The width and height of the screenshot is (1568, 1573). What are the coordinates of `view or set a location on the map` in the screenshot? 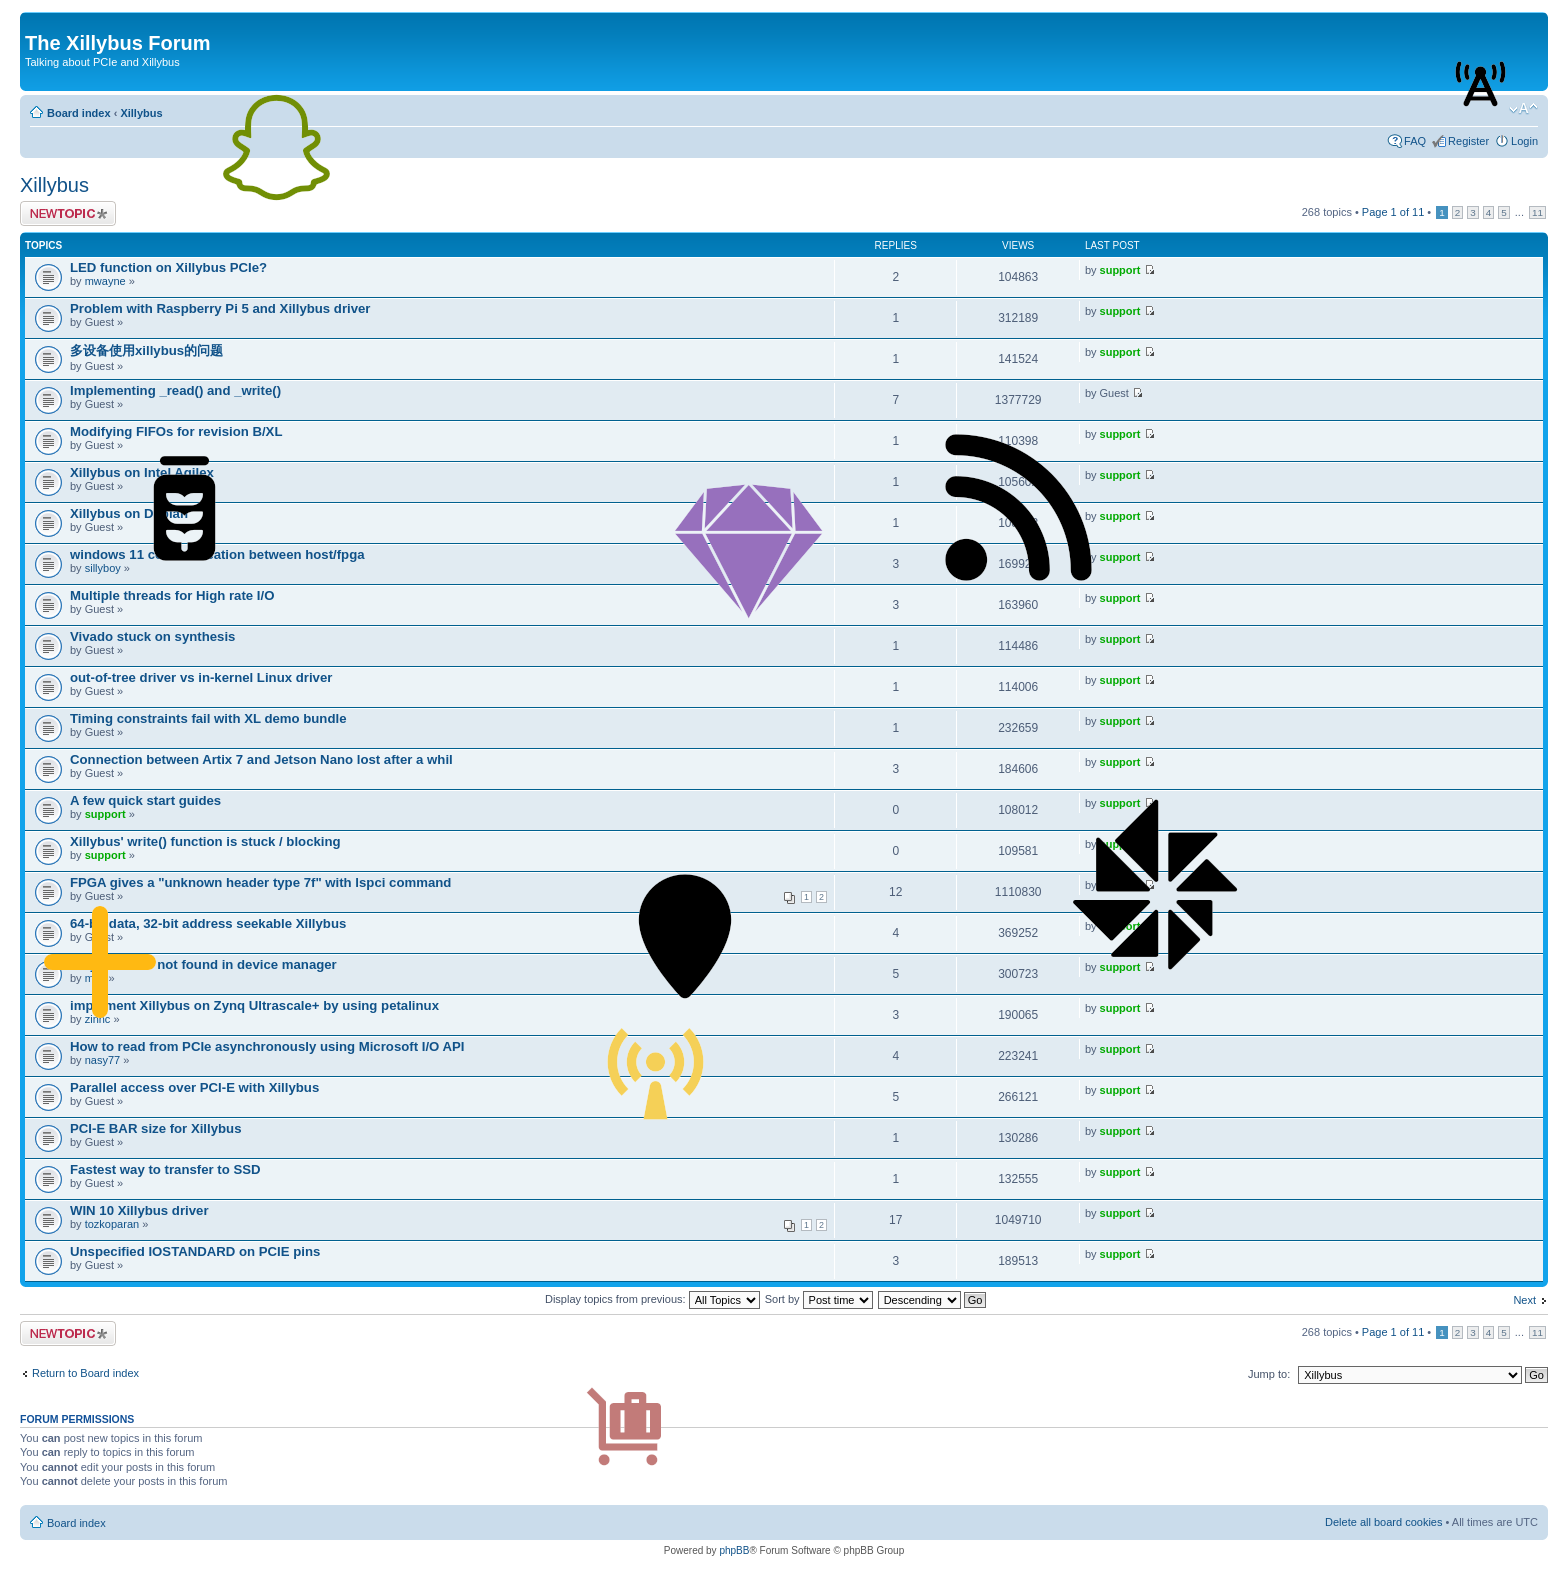 It's located at (685, 936).